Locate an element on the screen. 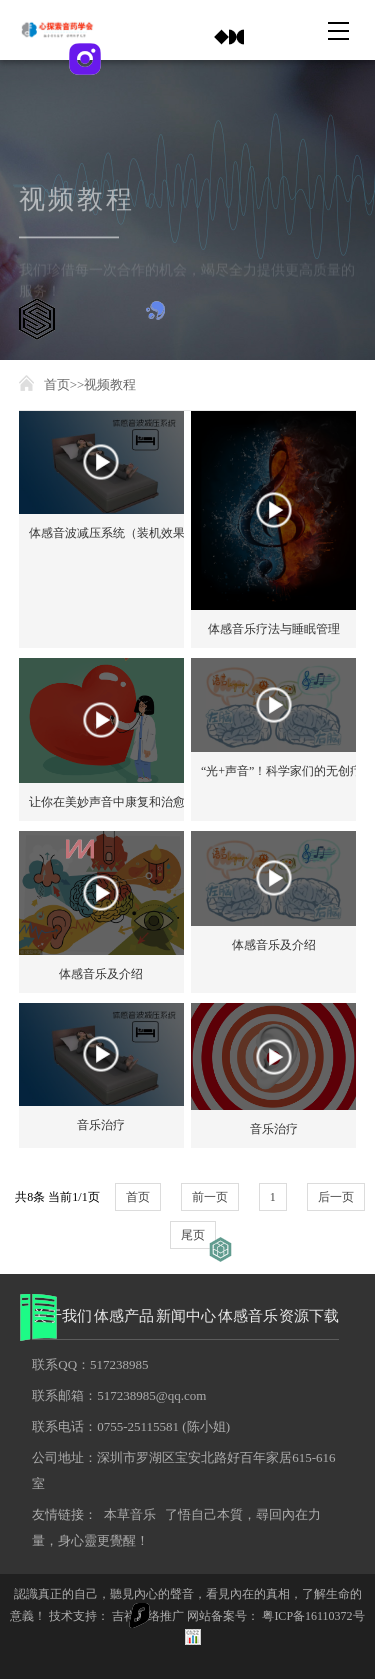  access Read the Docs documentation platform is located at coordinates (38, 1317).